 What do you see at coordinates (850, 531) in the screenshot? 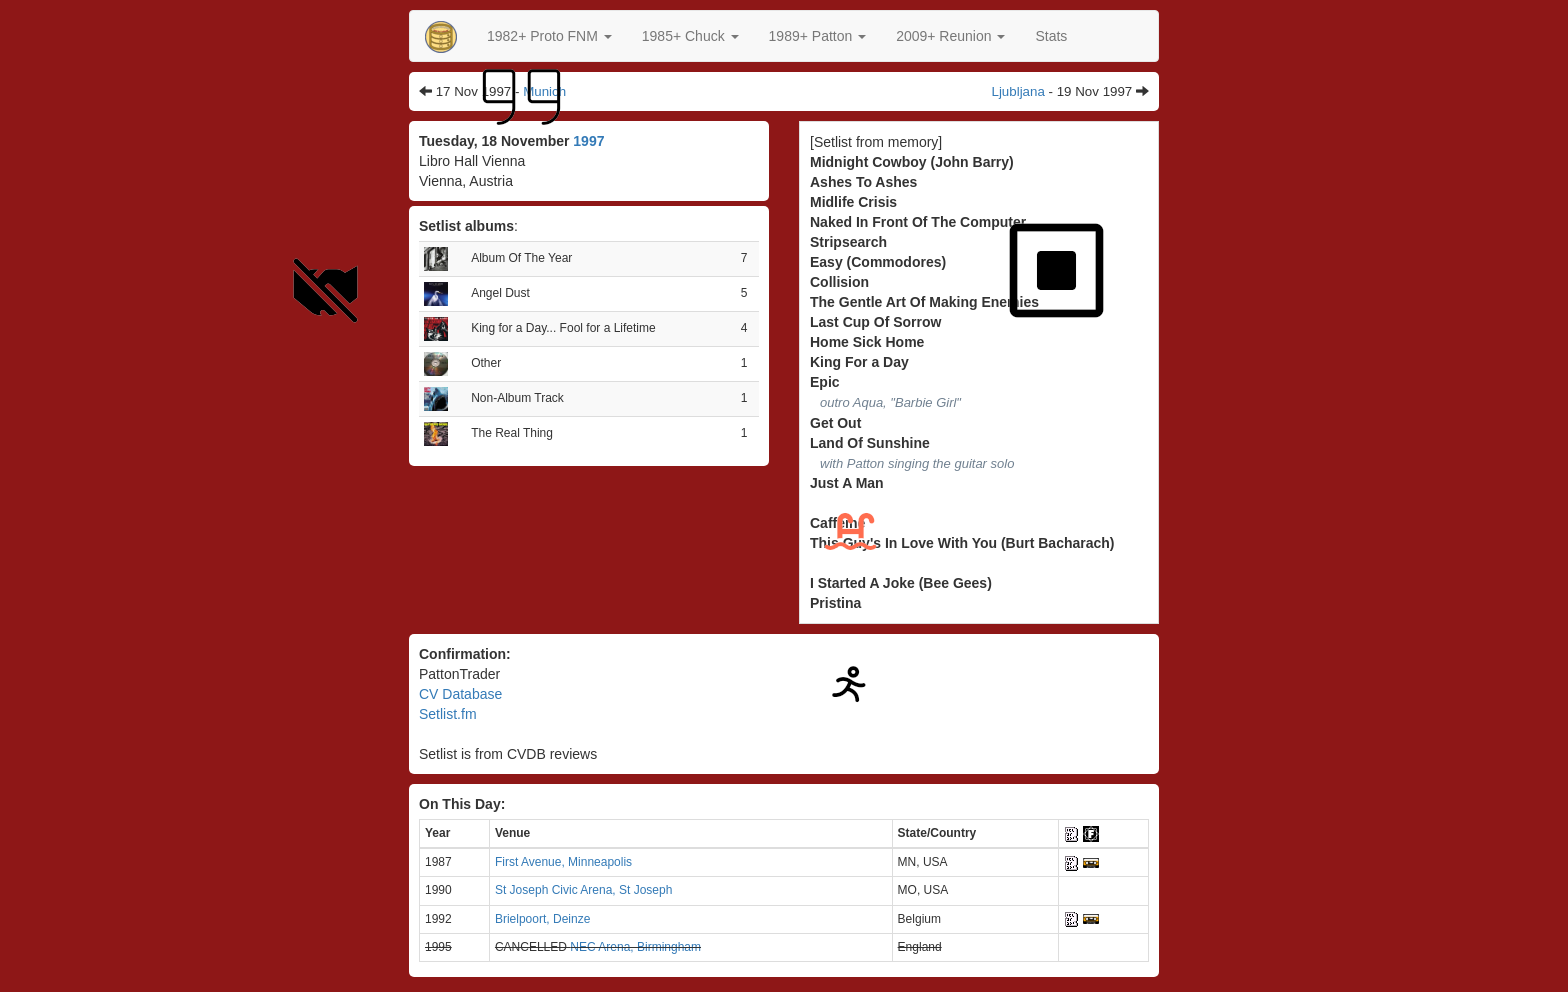
I see `indicates swimming pool amenity available` at bounding box center [850, 531].